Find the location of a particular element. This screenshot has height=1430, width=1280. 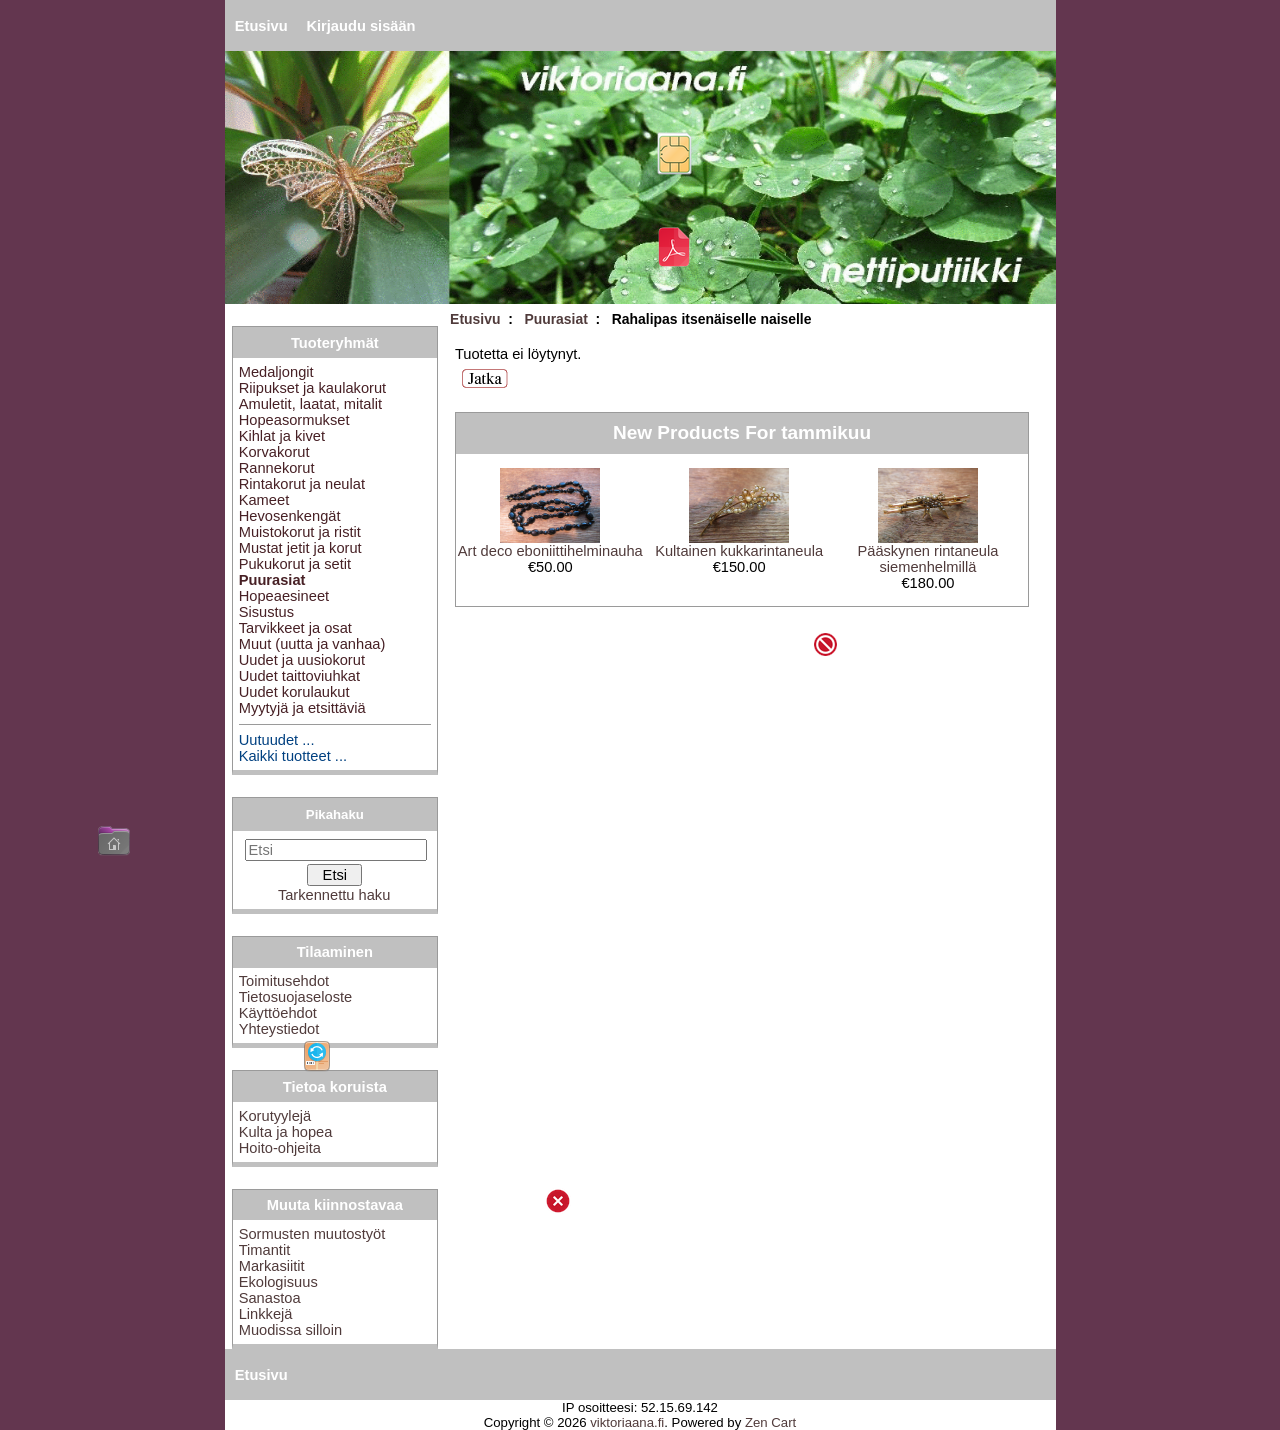

open a PDF document is located at coordinates (674, 247).